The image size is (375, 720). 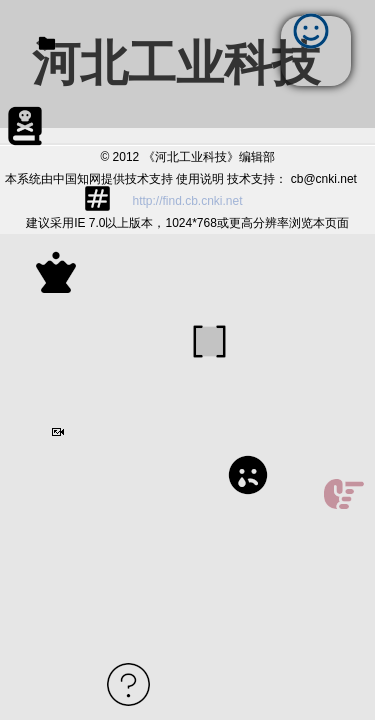 I want to click on access dark mode or spooky theme settings, so click(x=25, y=126).